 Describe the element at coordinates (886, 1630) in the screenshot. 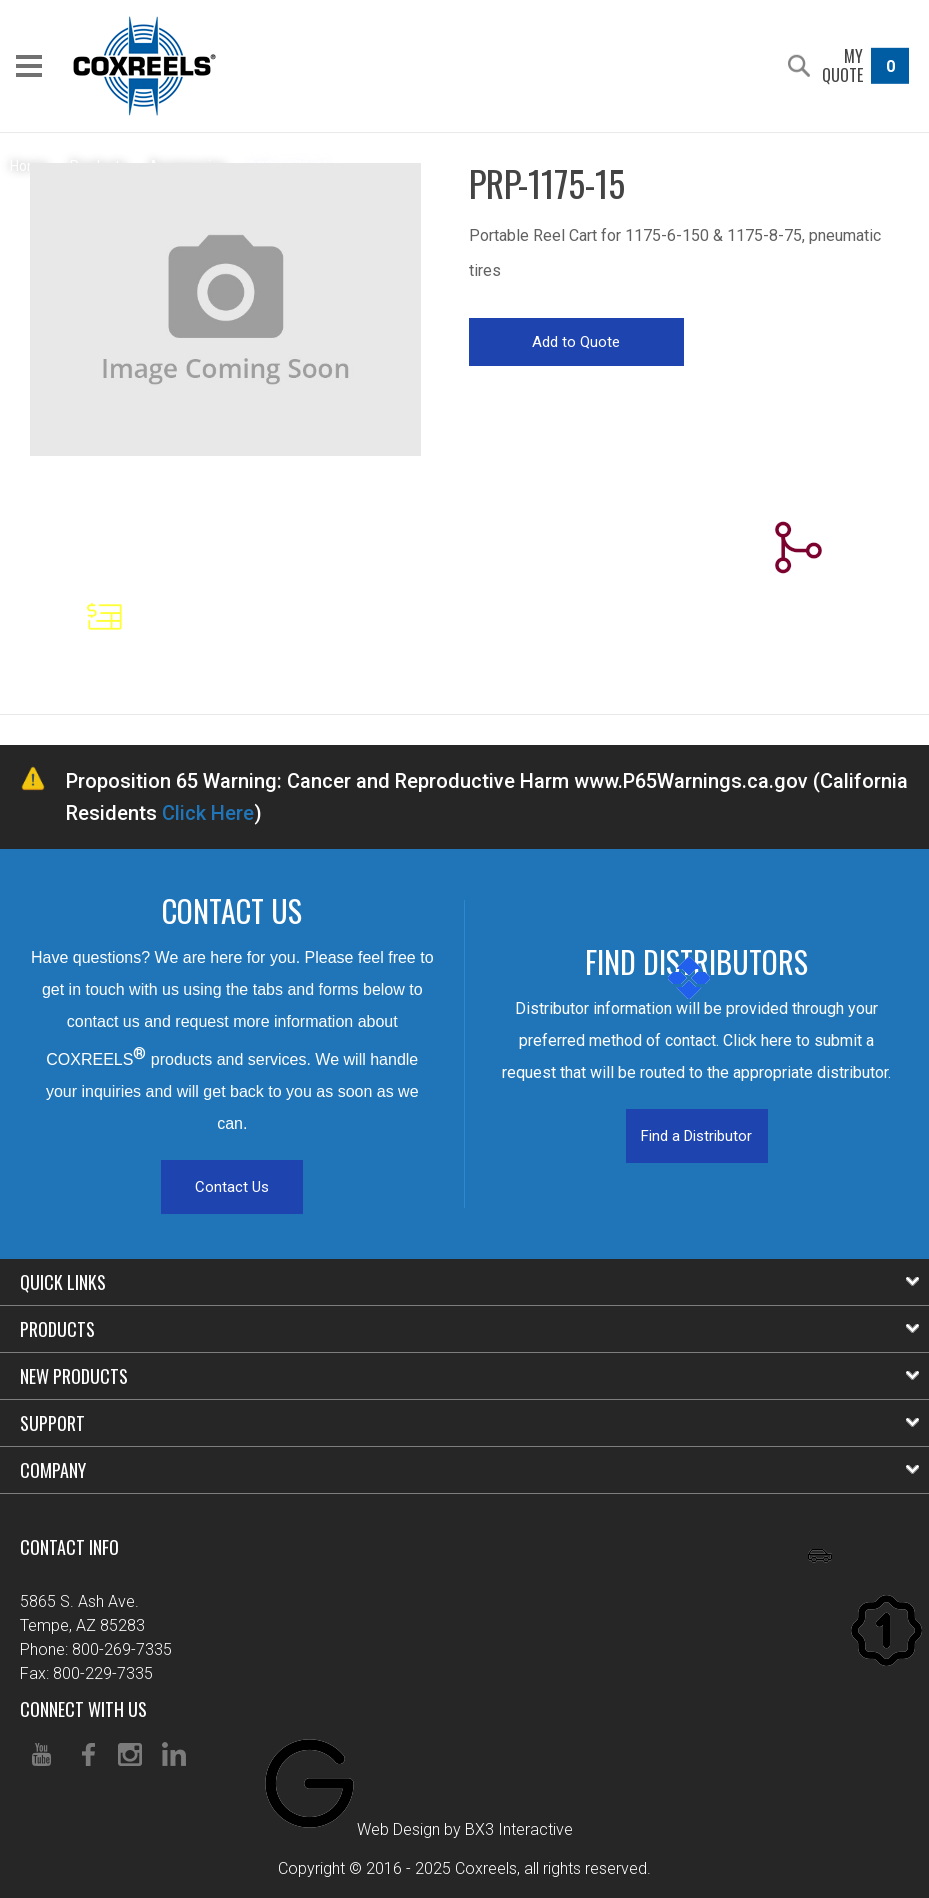

I see `indicates first place or top ranking` at that location.